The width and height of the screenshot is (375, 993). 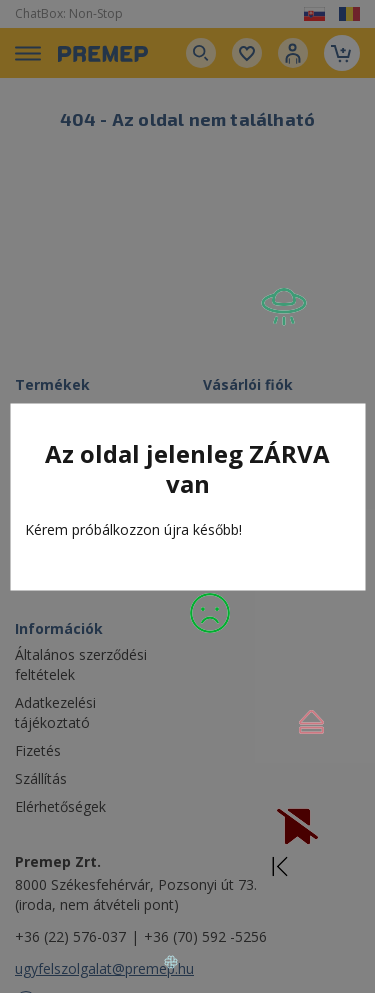 I want to click on eject media or disc, so click(x=311, y=723).